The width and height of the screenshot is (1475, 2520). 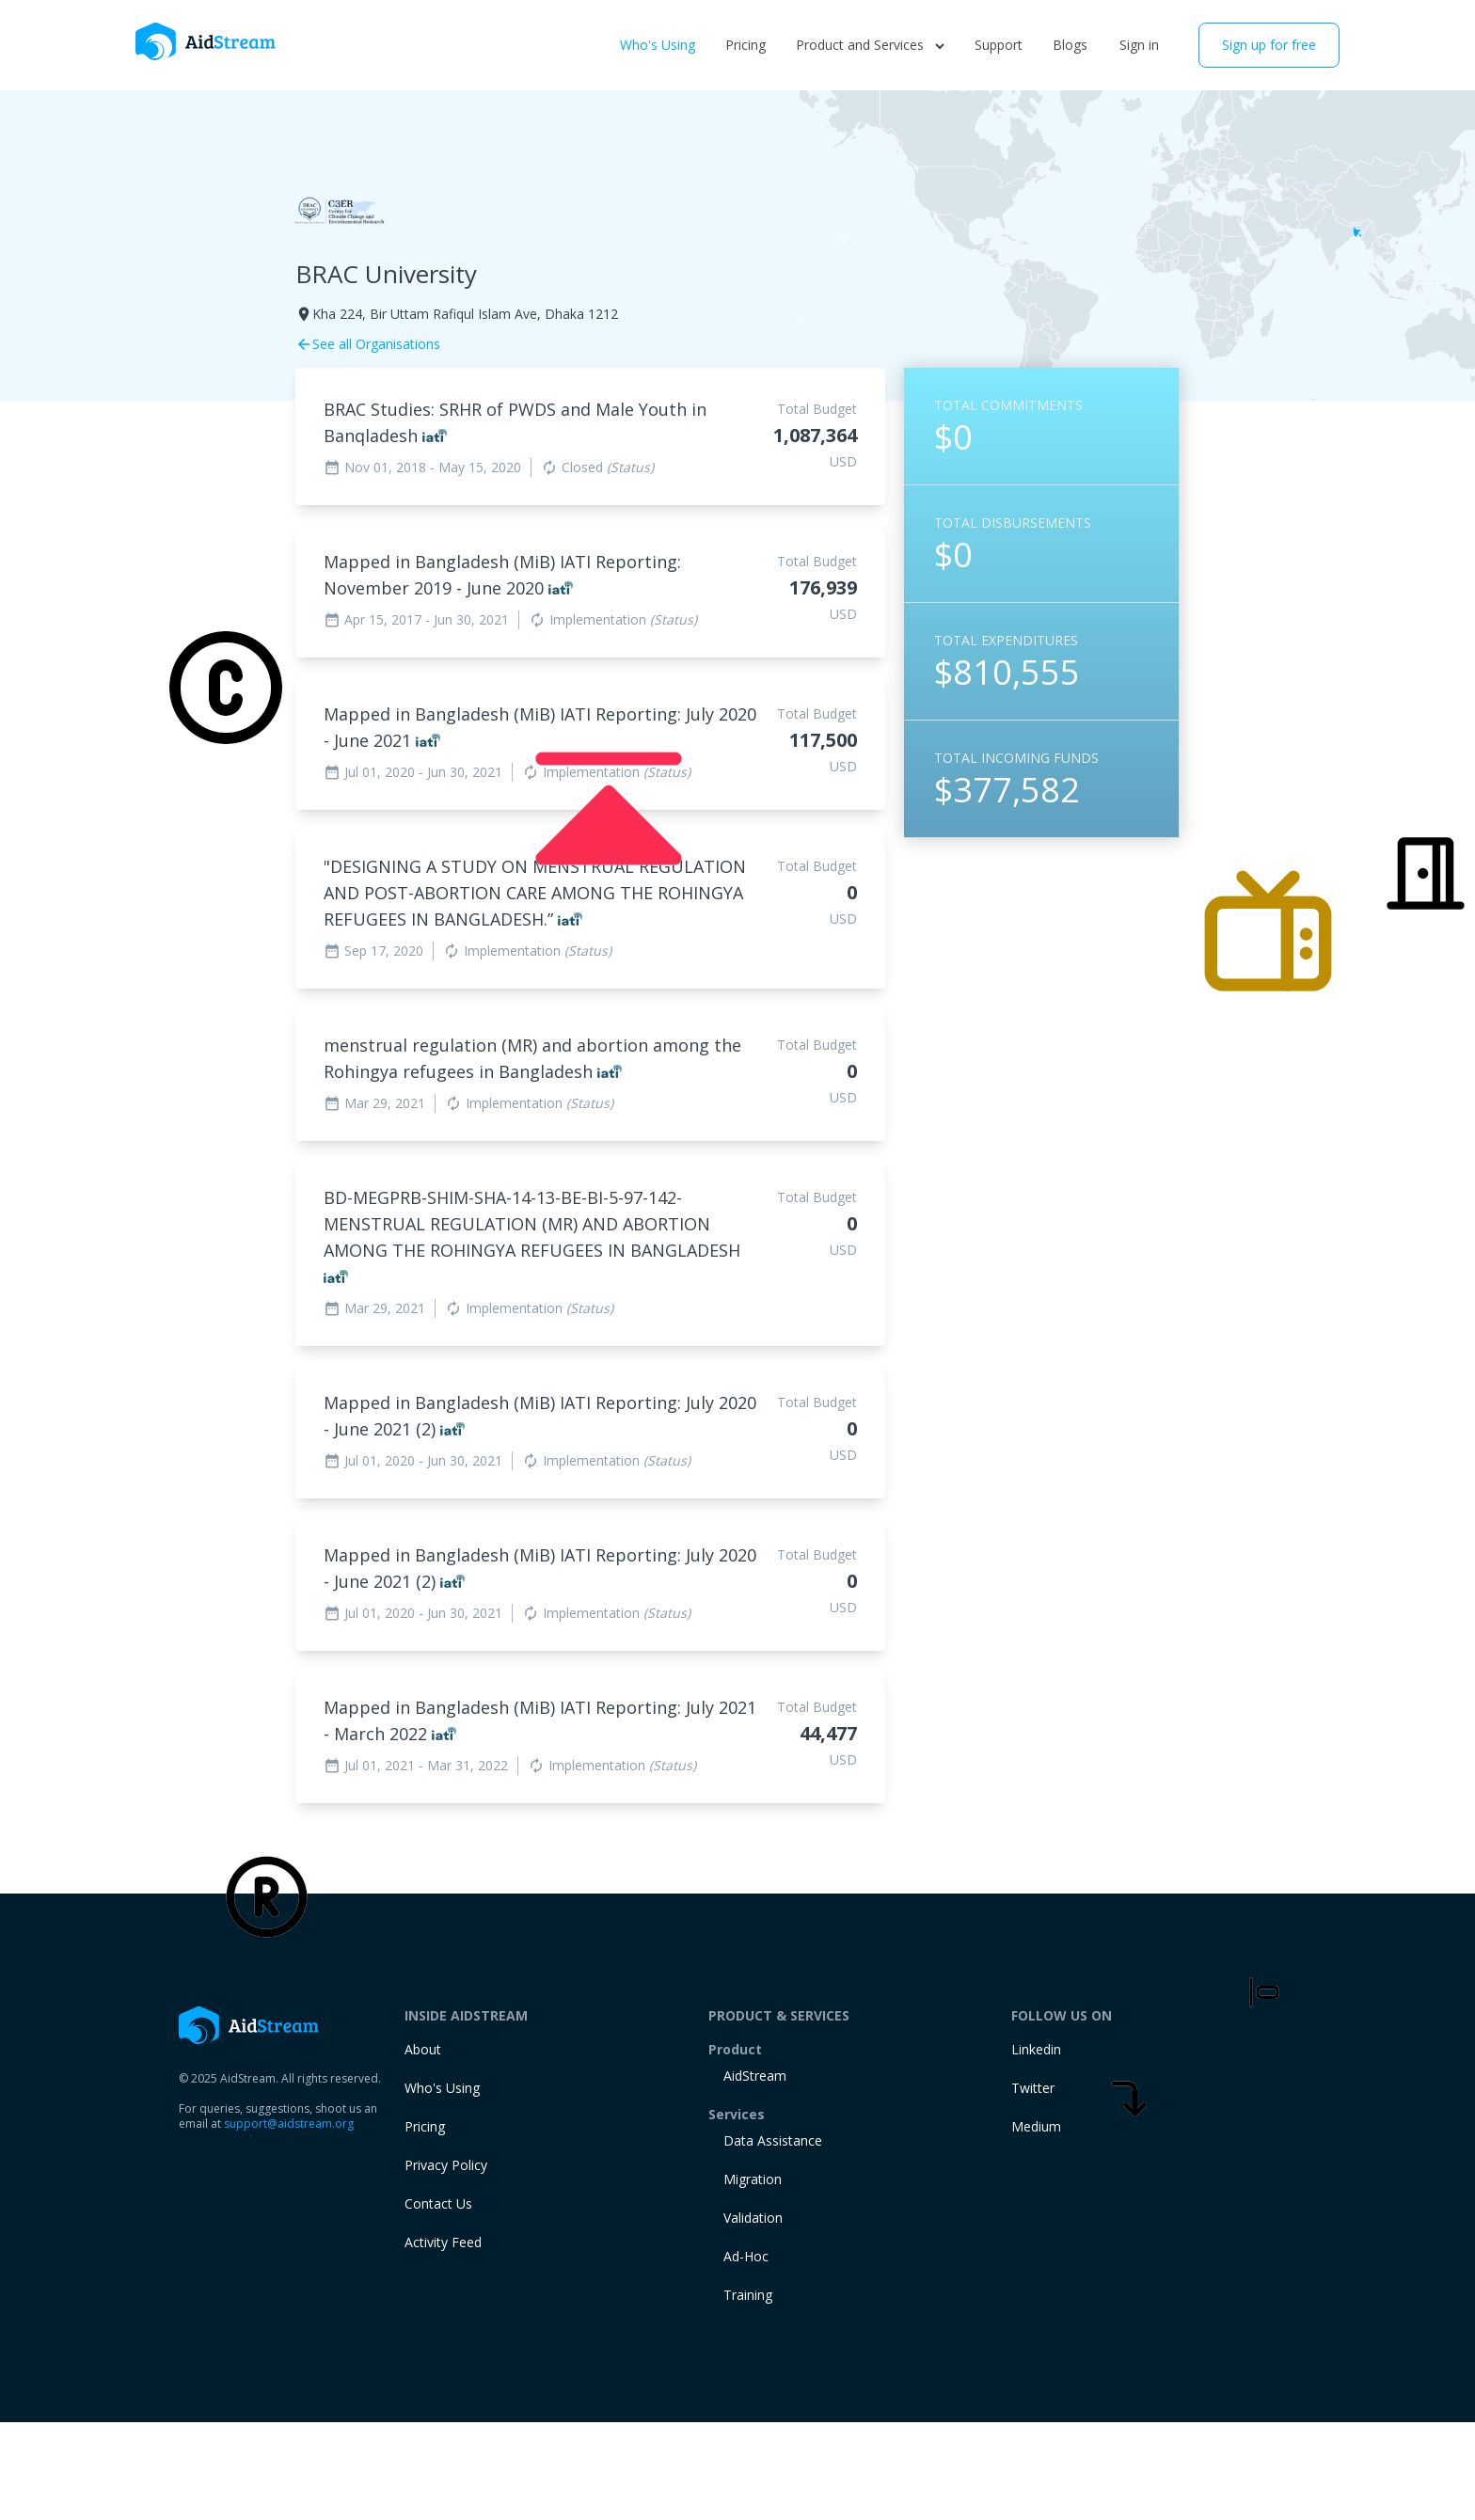 I want to click on move content to the right and down, so click(x=1128, y=2098).